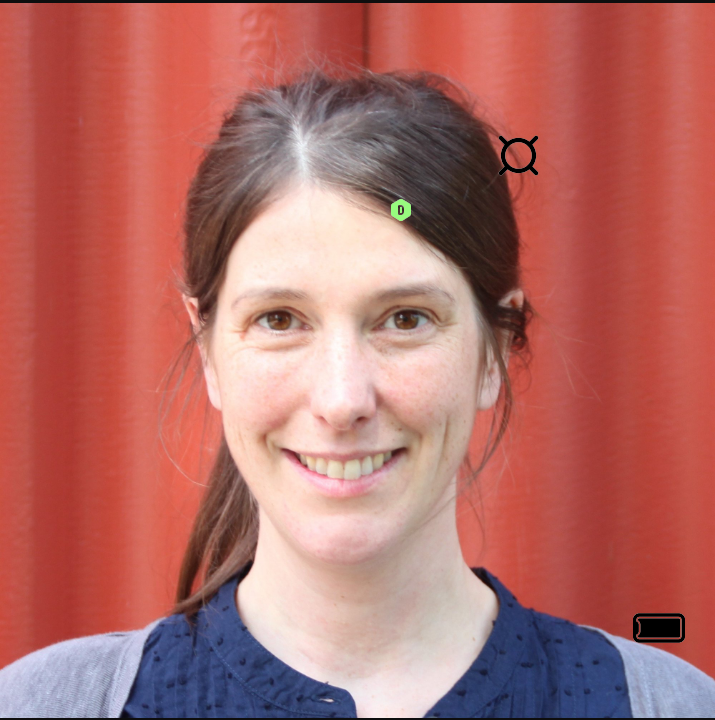 Image resolution: width=715 pixels, height=720 pixels. What do you see at coordinates (659, 628) in the screenshot?
I see `rotate device to landscape mode` at bounding box center [659, 628].